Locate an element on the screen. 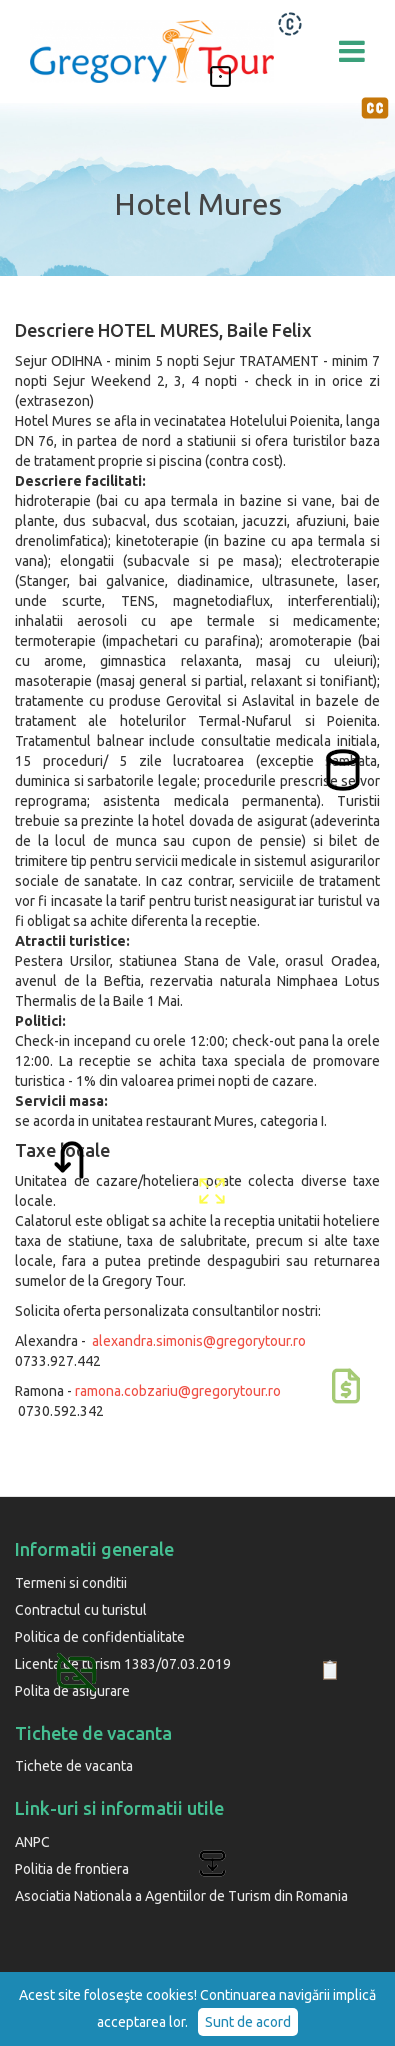 This screenshot has height=2046, width=395. move element to bottom of layout is located at coordinates (212, 1863).